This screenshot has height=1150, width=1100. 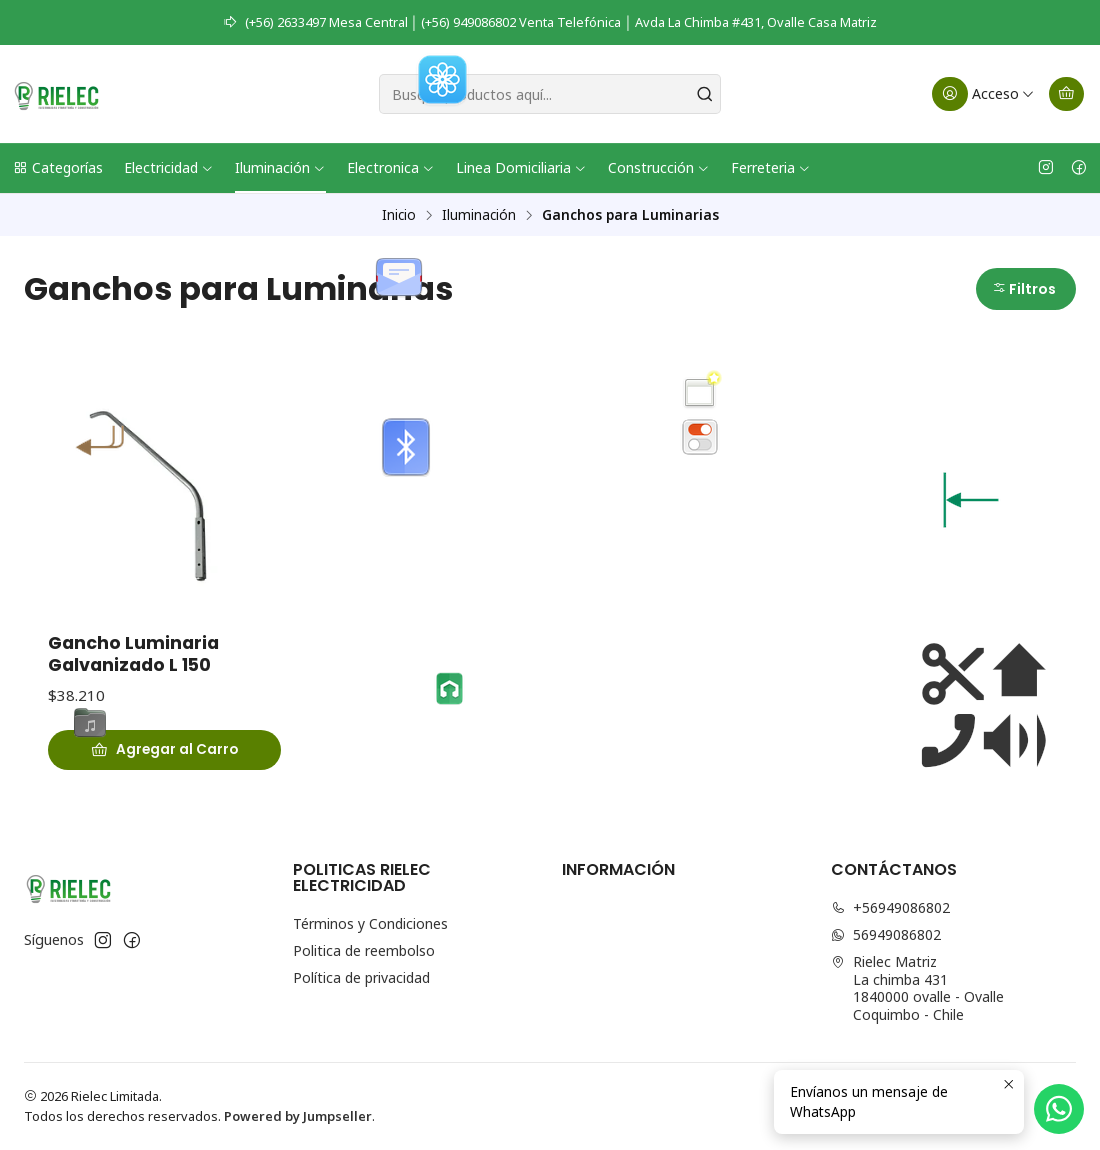 I want to click on reply to all recipients of an email, so click(x=99, y=437).